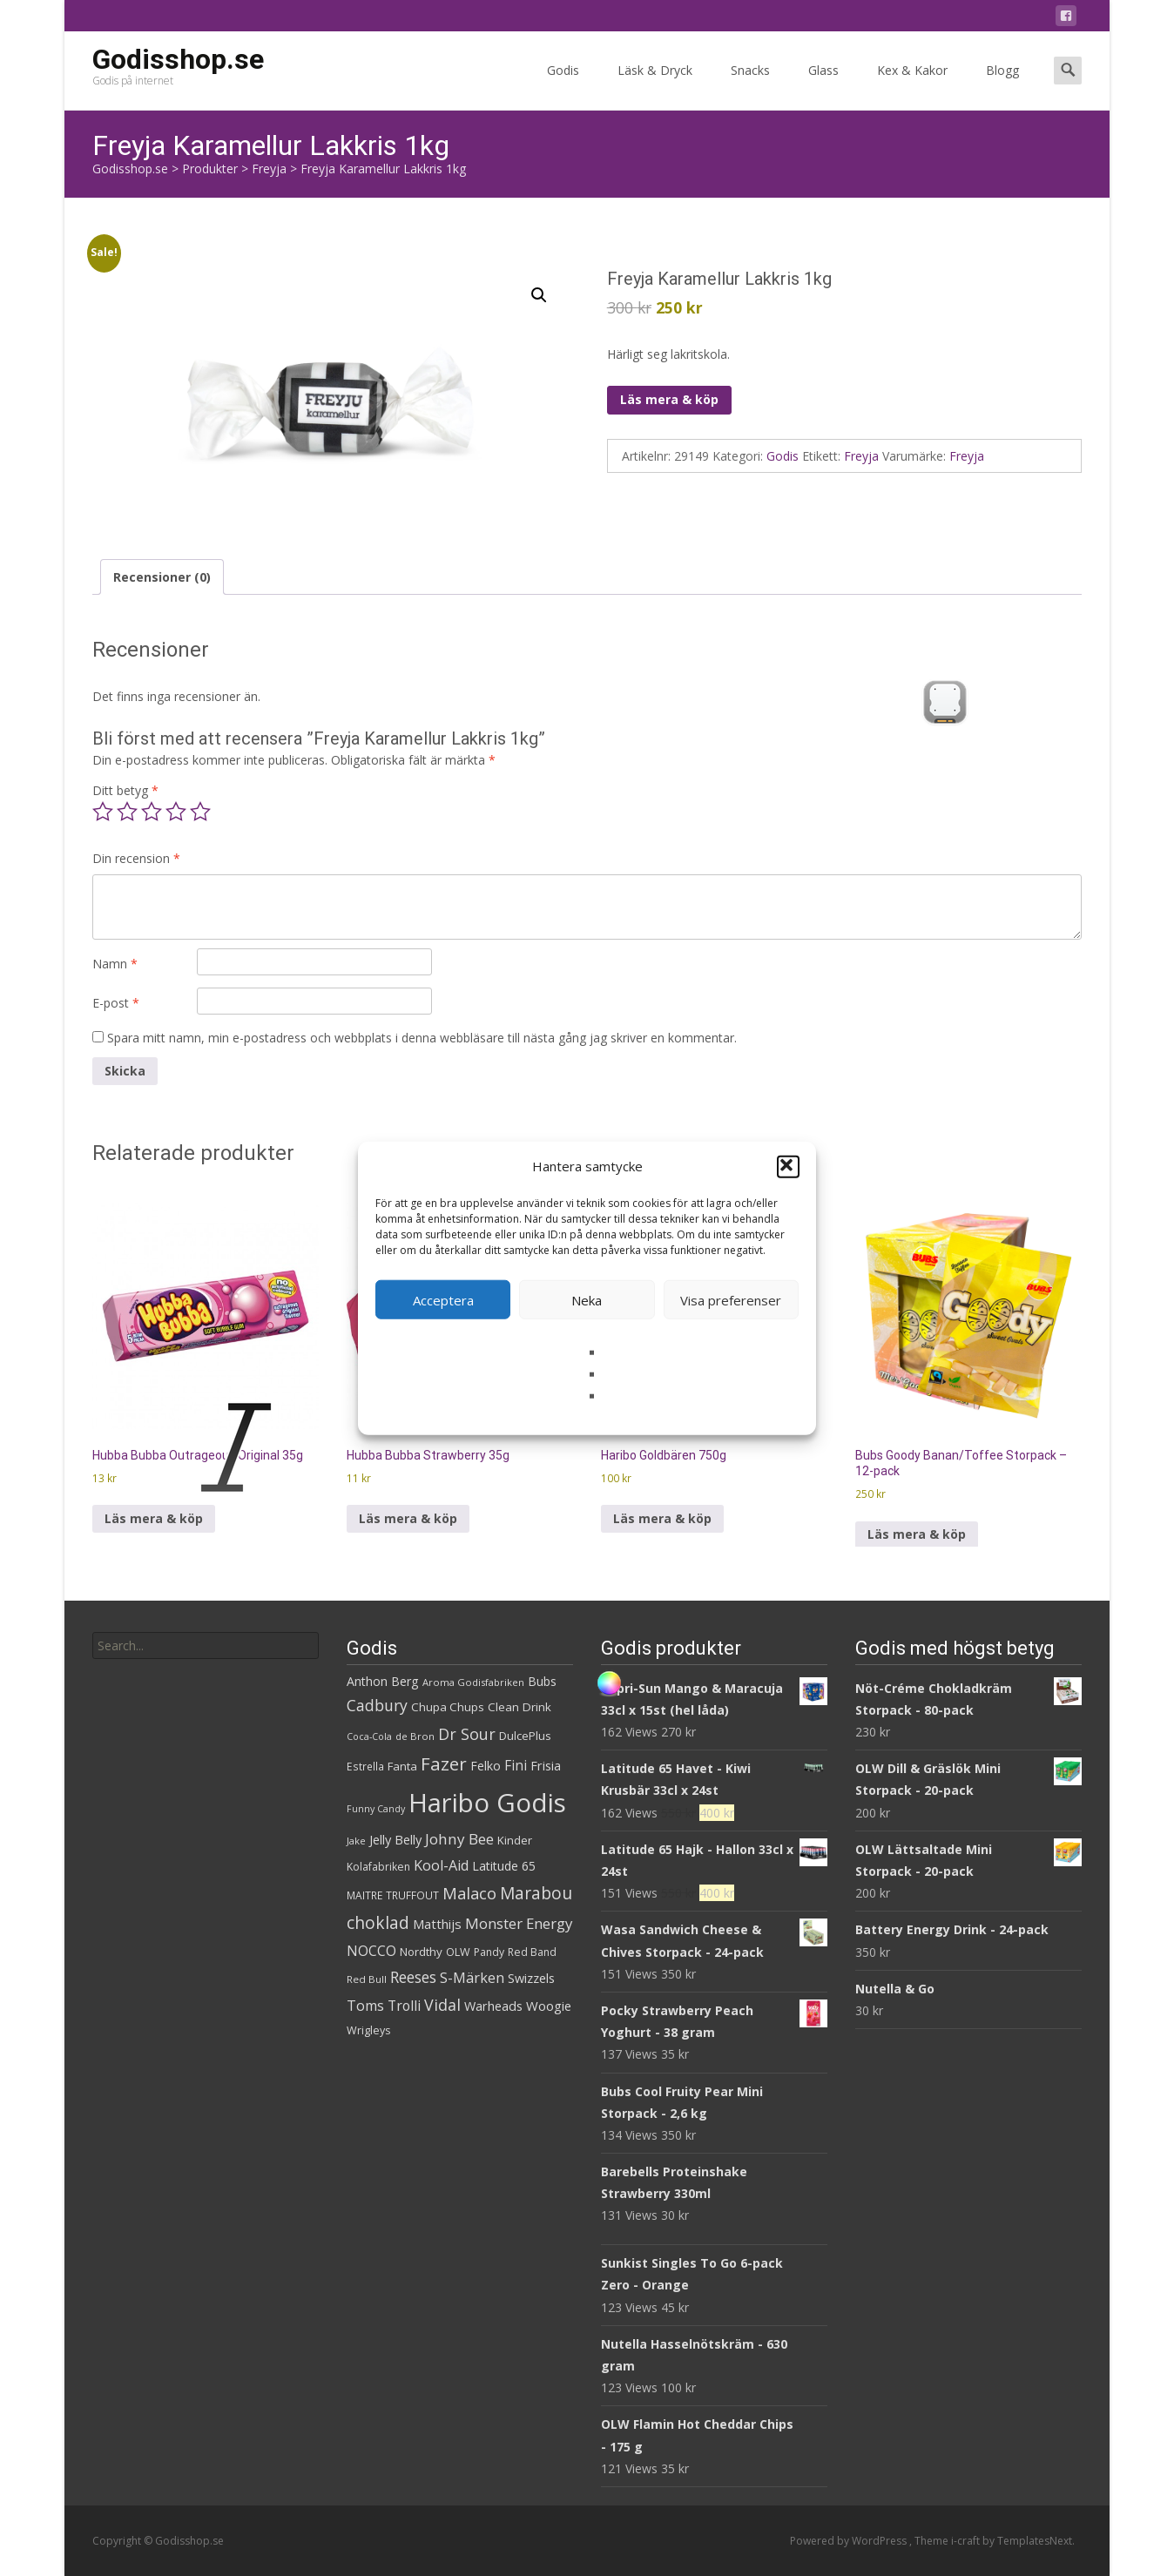 Image resolution: width=1174 pixels, height=2576 pixels. Describe the element at coordinates (945, 703) in the screenshot. I see `open disk and storage preferences` at that location.